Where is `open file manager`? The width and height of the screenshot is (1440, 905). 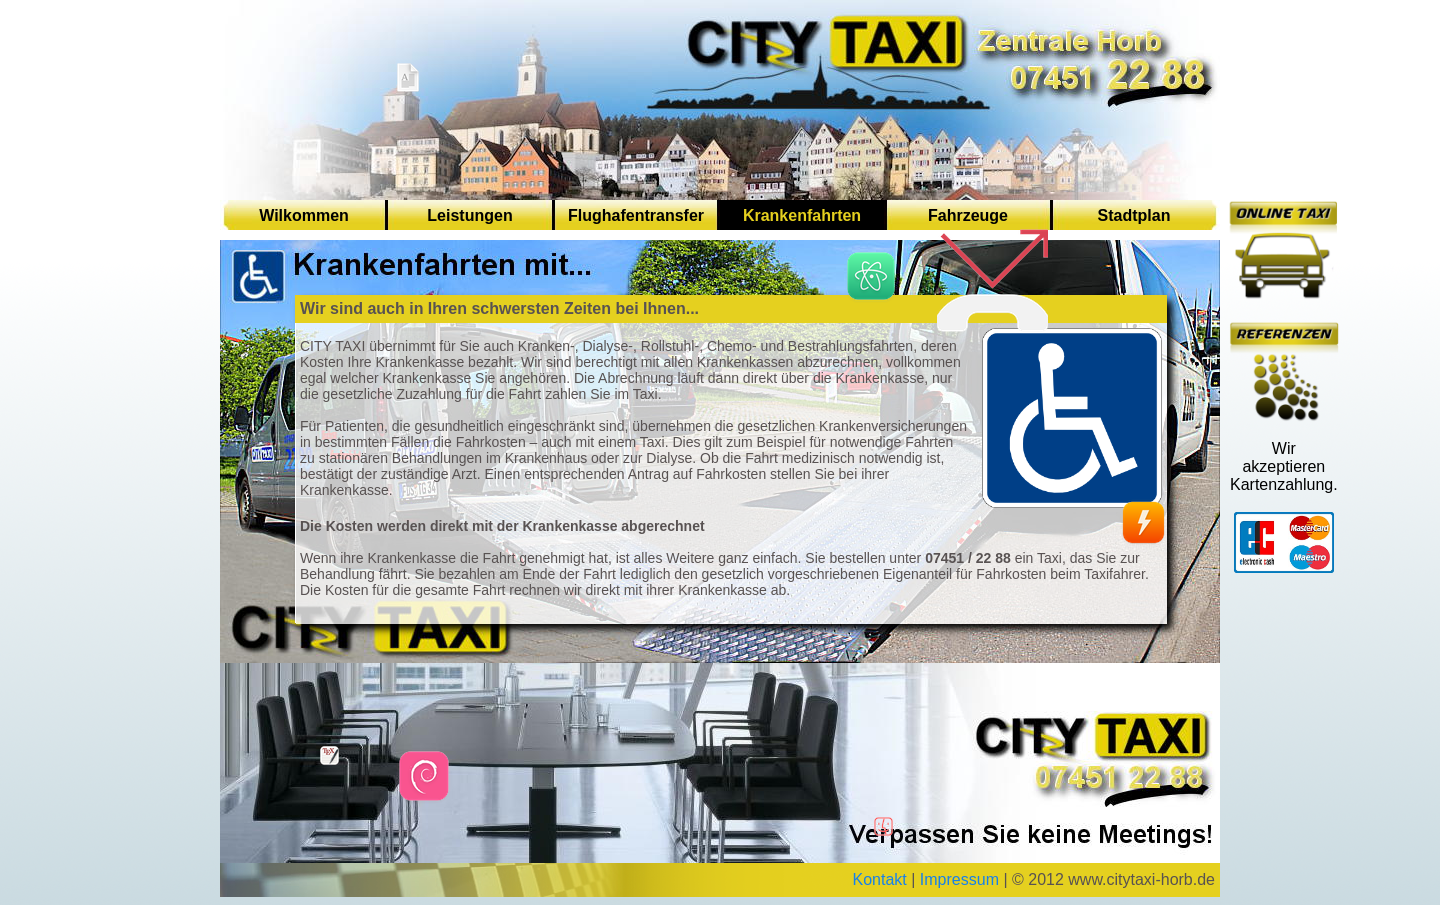
open file manager is located at coordinates (883, 826).